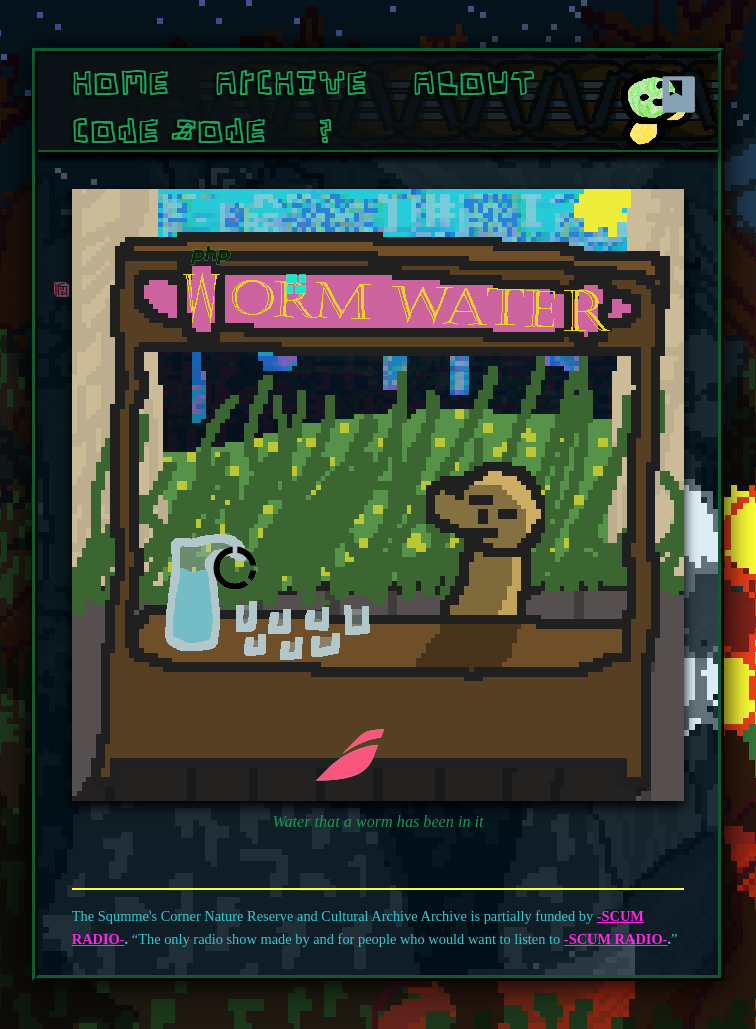 The image size is (756, 1029). I want to click on view bookmarked file, so click(678, 94).